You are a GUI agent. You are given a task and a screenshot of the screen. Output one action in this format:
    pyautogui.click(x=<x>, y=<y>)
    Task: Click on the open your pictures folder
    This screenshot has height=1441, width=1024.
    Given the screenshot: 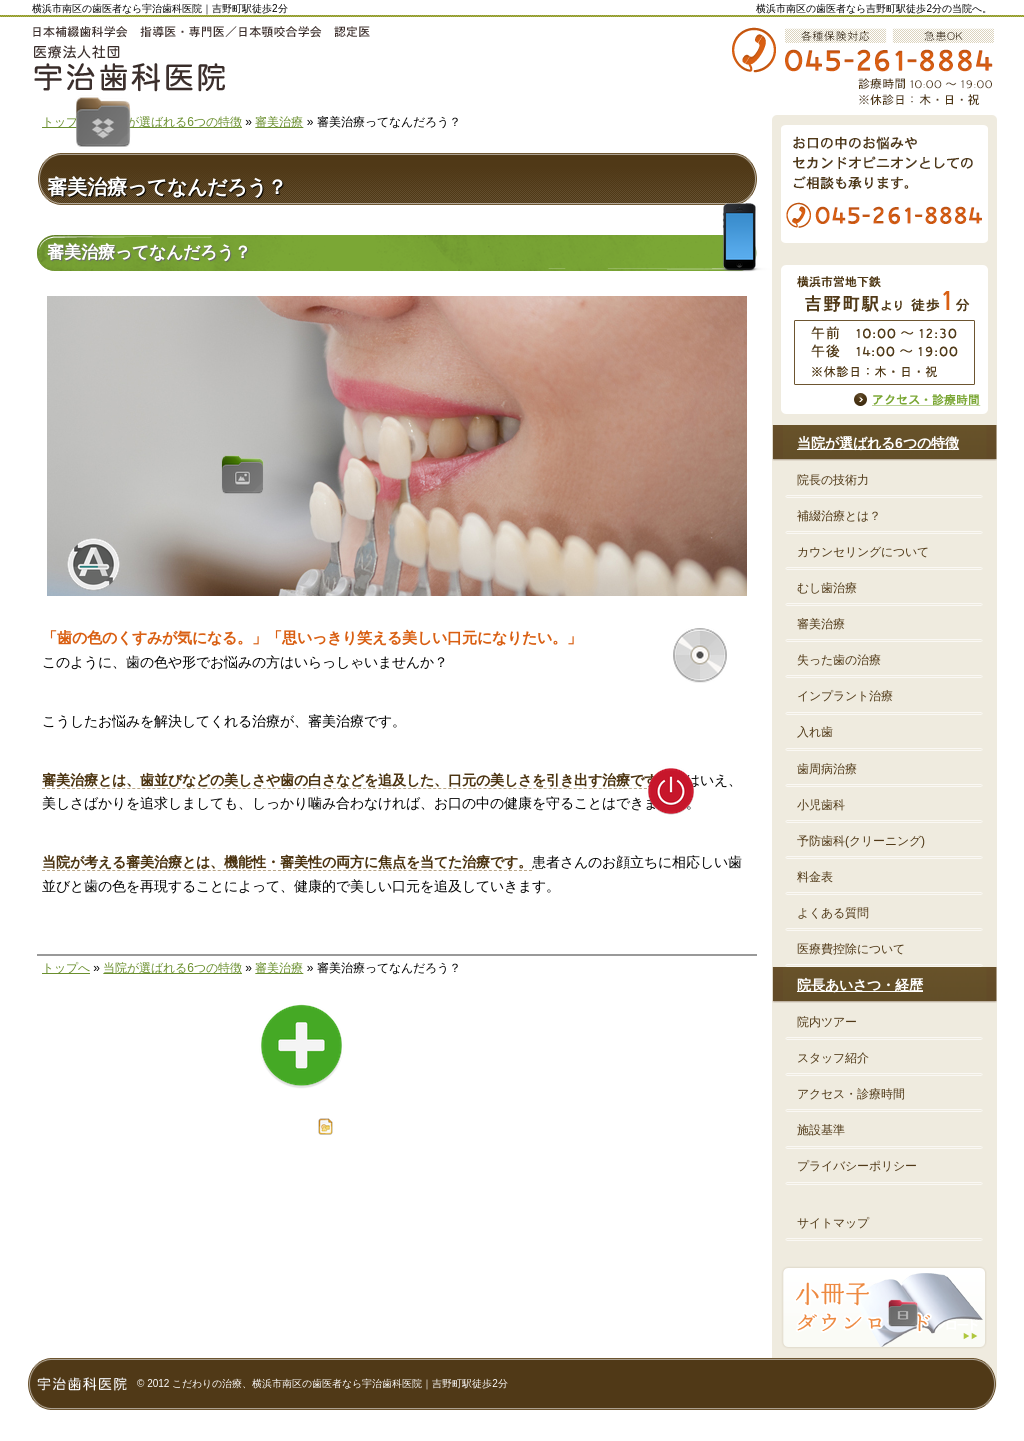 What is the action you would take?
    pyautogui.click(x=242, y=474)
    